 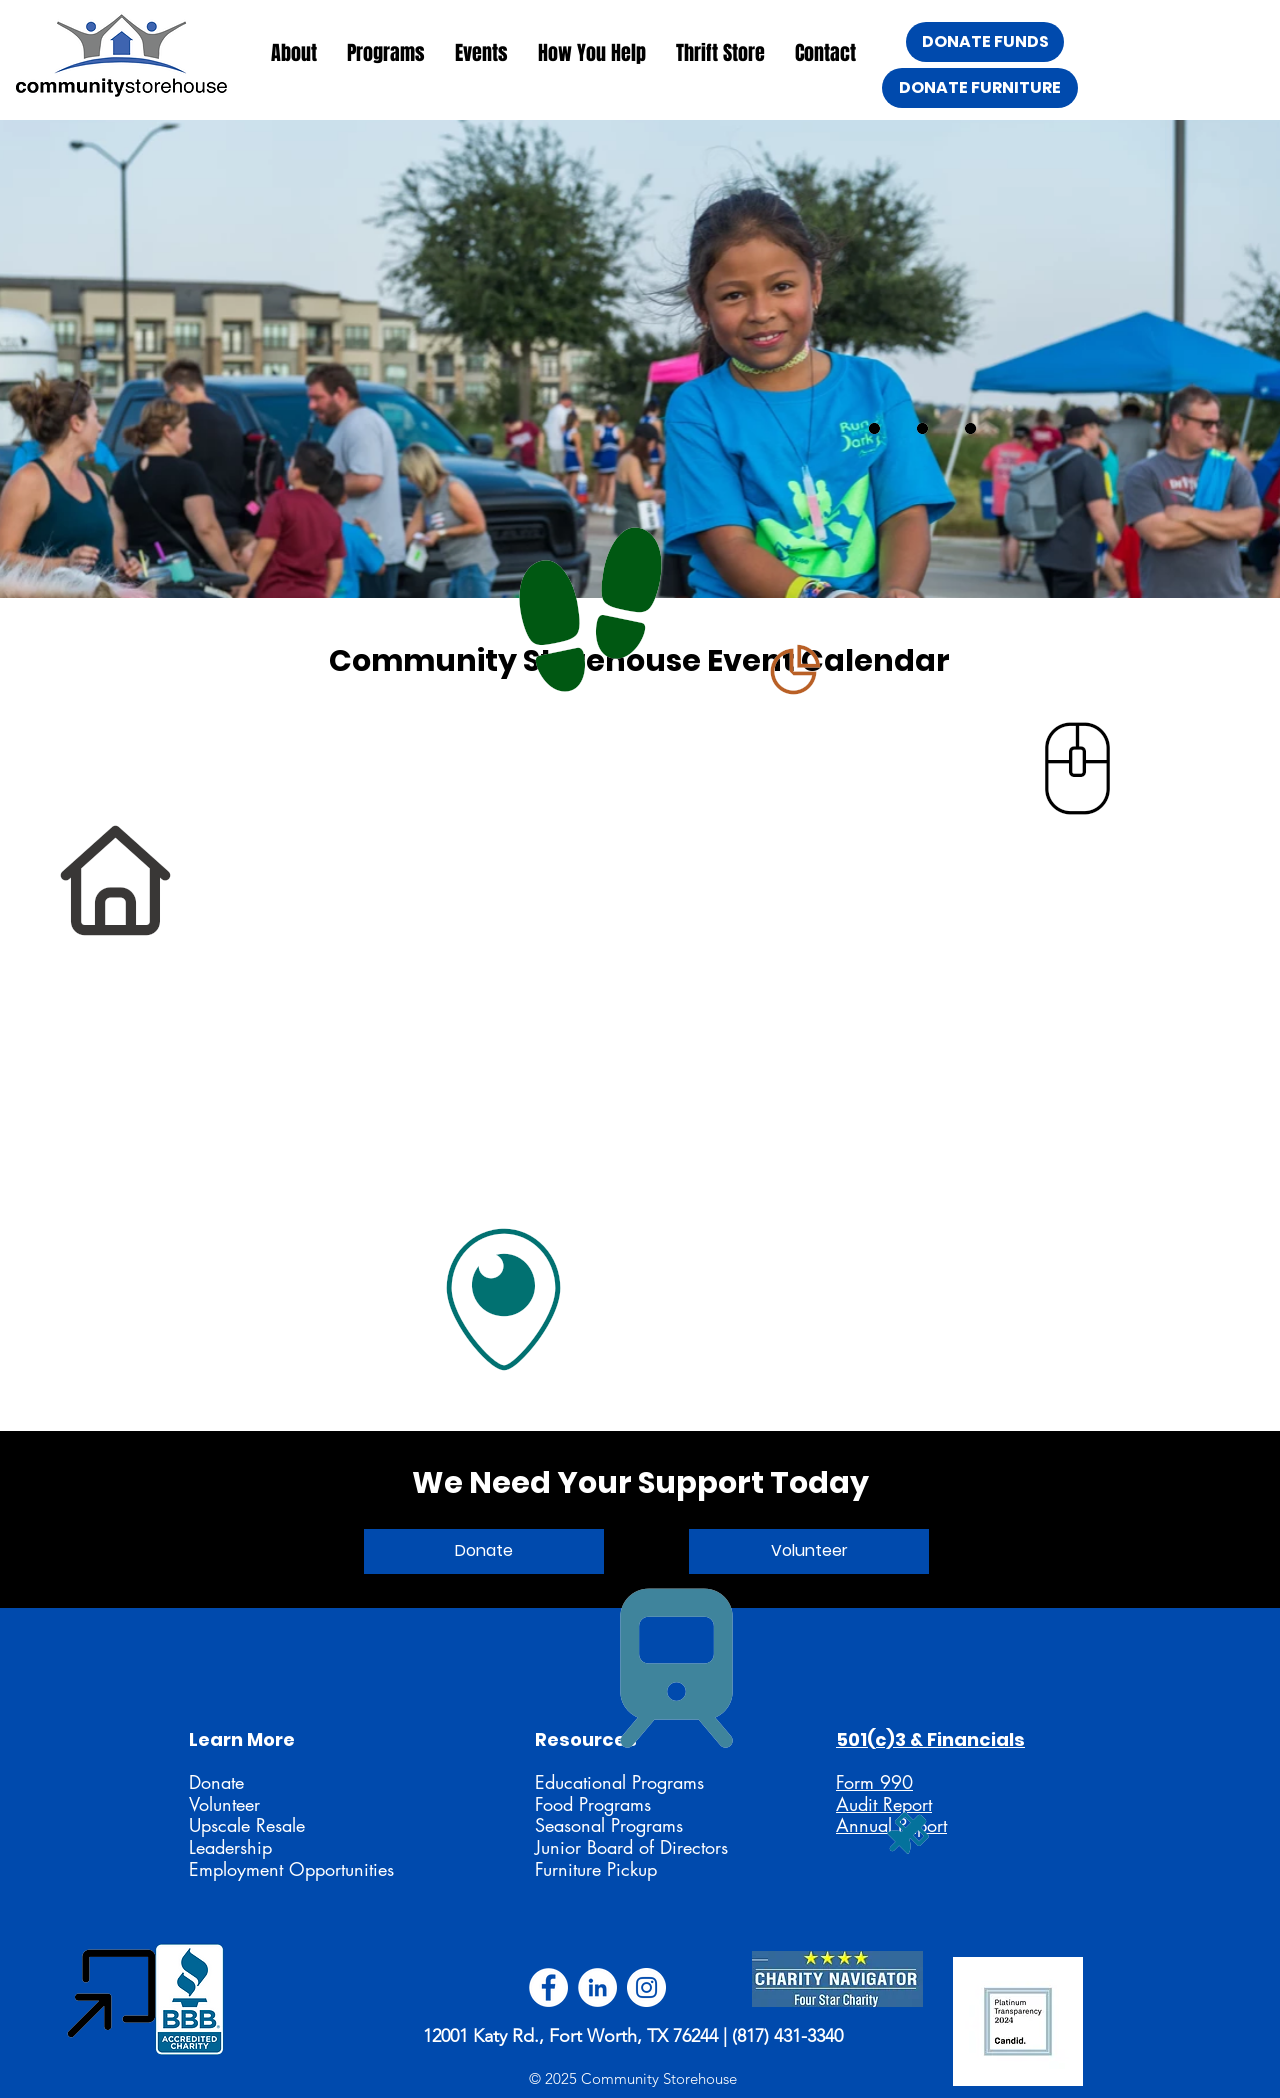 I want to click on access train schedules or rail transit options, so click(x=676, y=1663).